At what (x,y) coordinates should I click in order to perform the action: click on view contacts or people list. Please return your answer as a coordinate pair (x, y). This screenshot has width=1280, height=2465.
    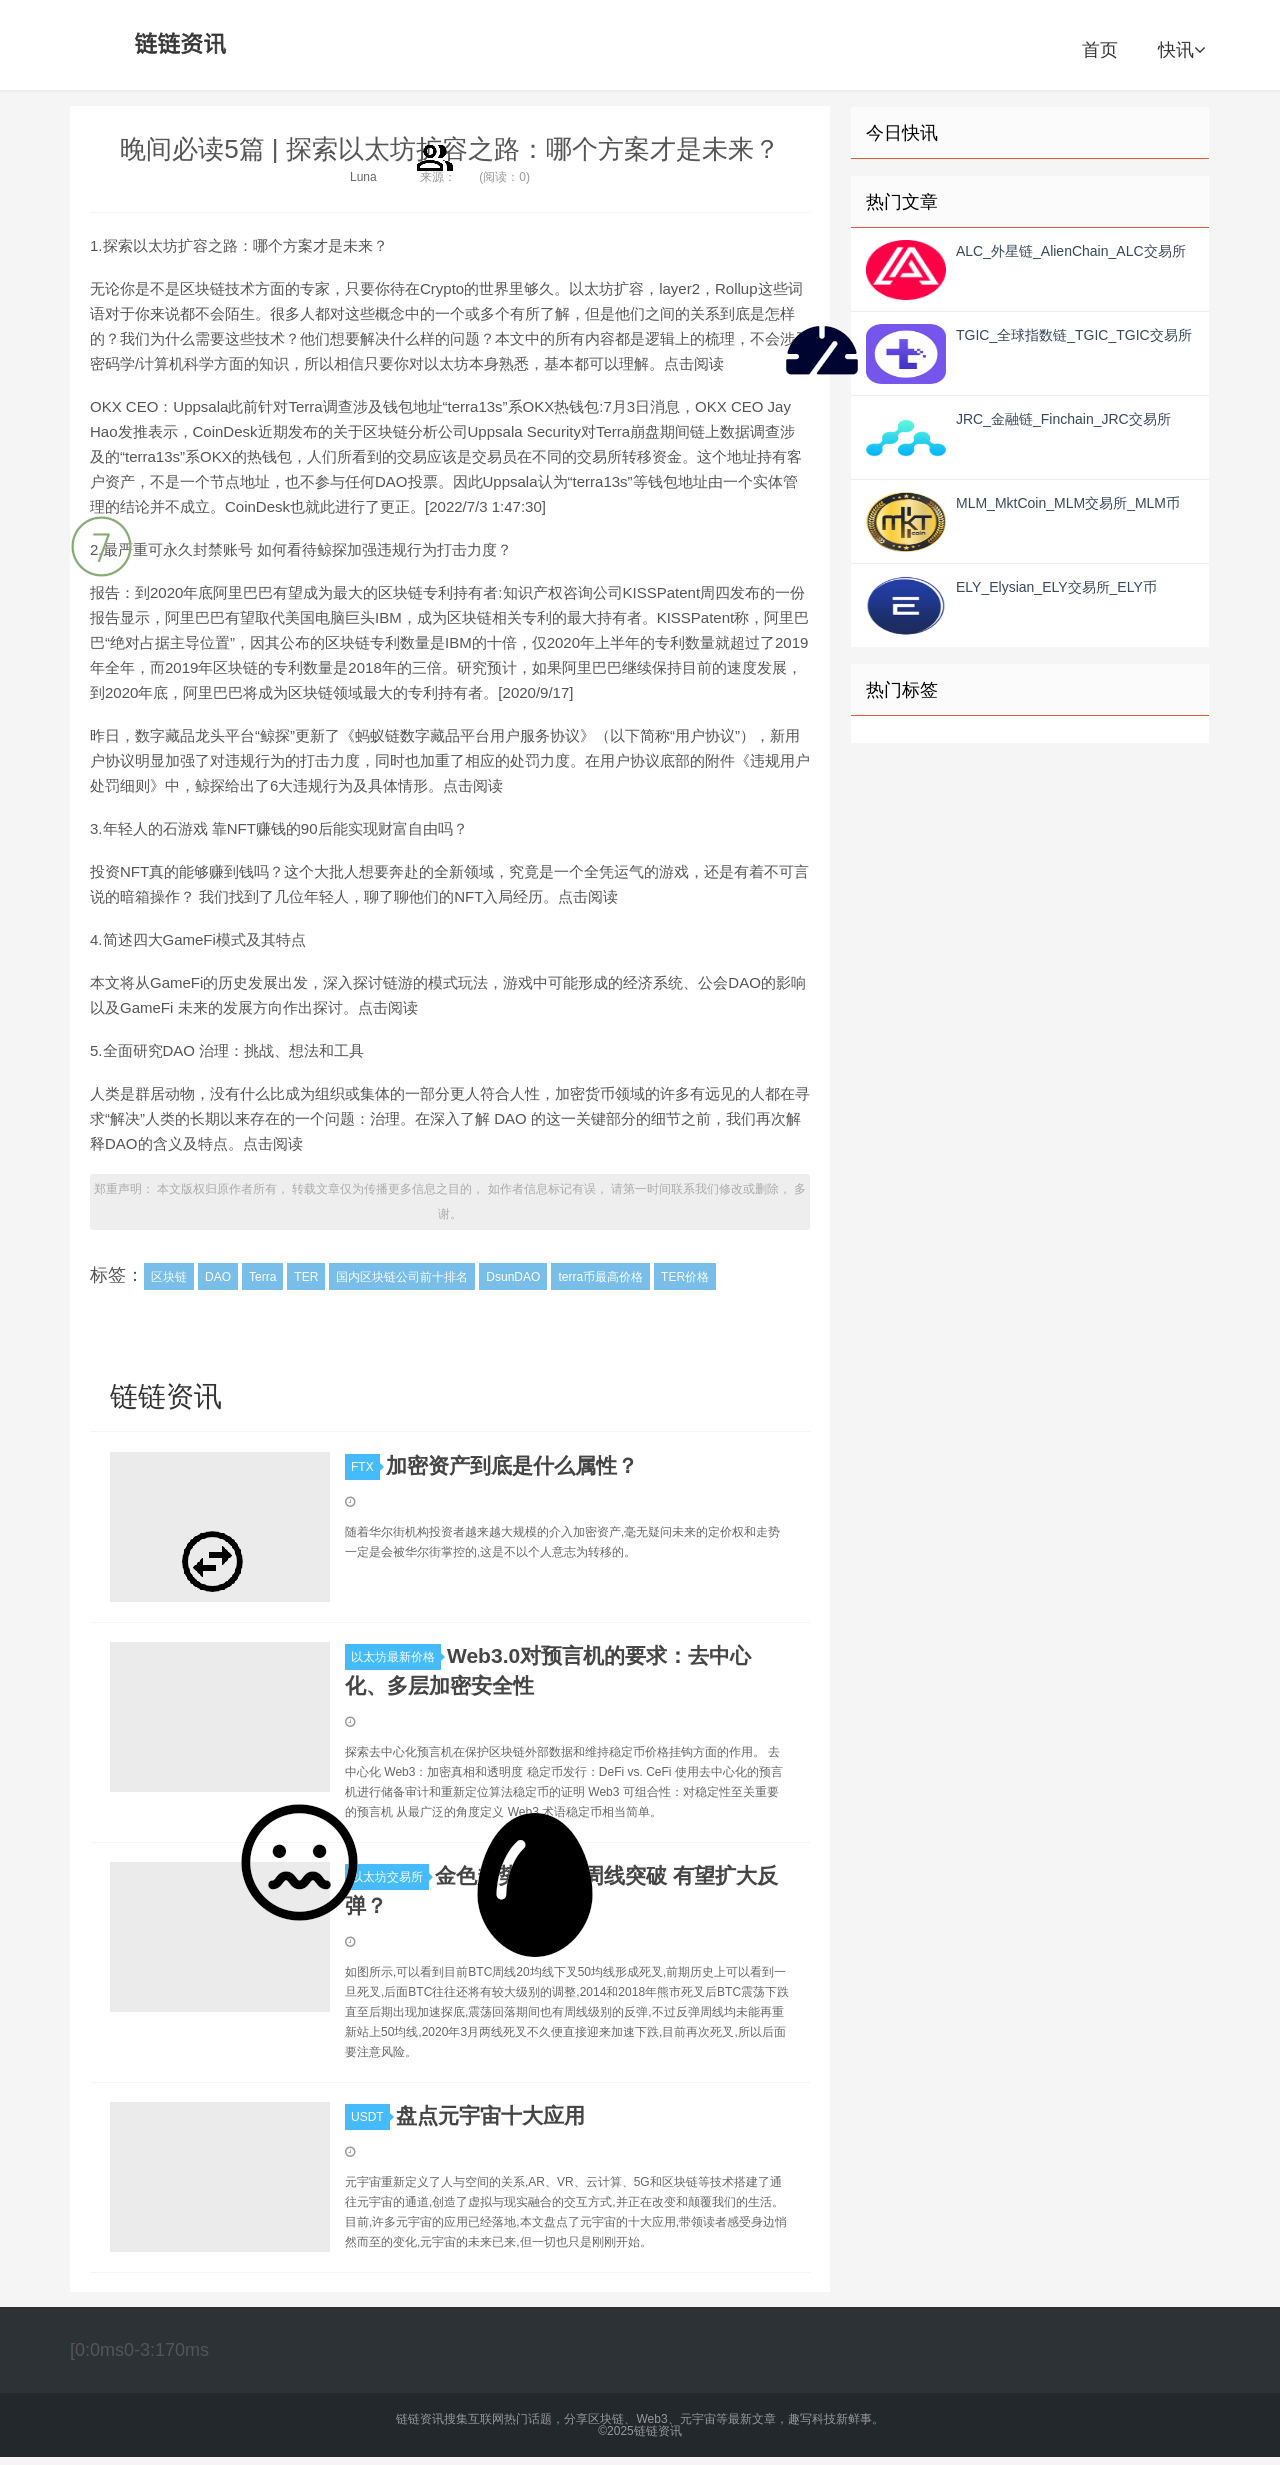
    Looking at the image, I should click on (435, 158).